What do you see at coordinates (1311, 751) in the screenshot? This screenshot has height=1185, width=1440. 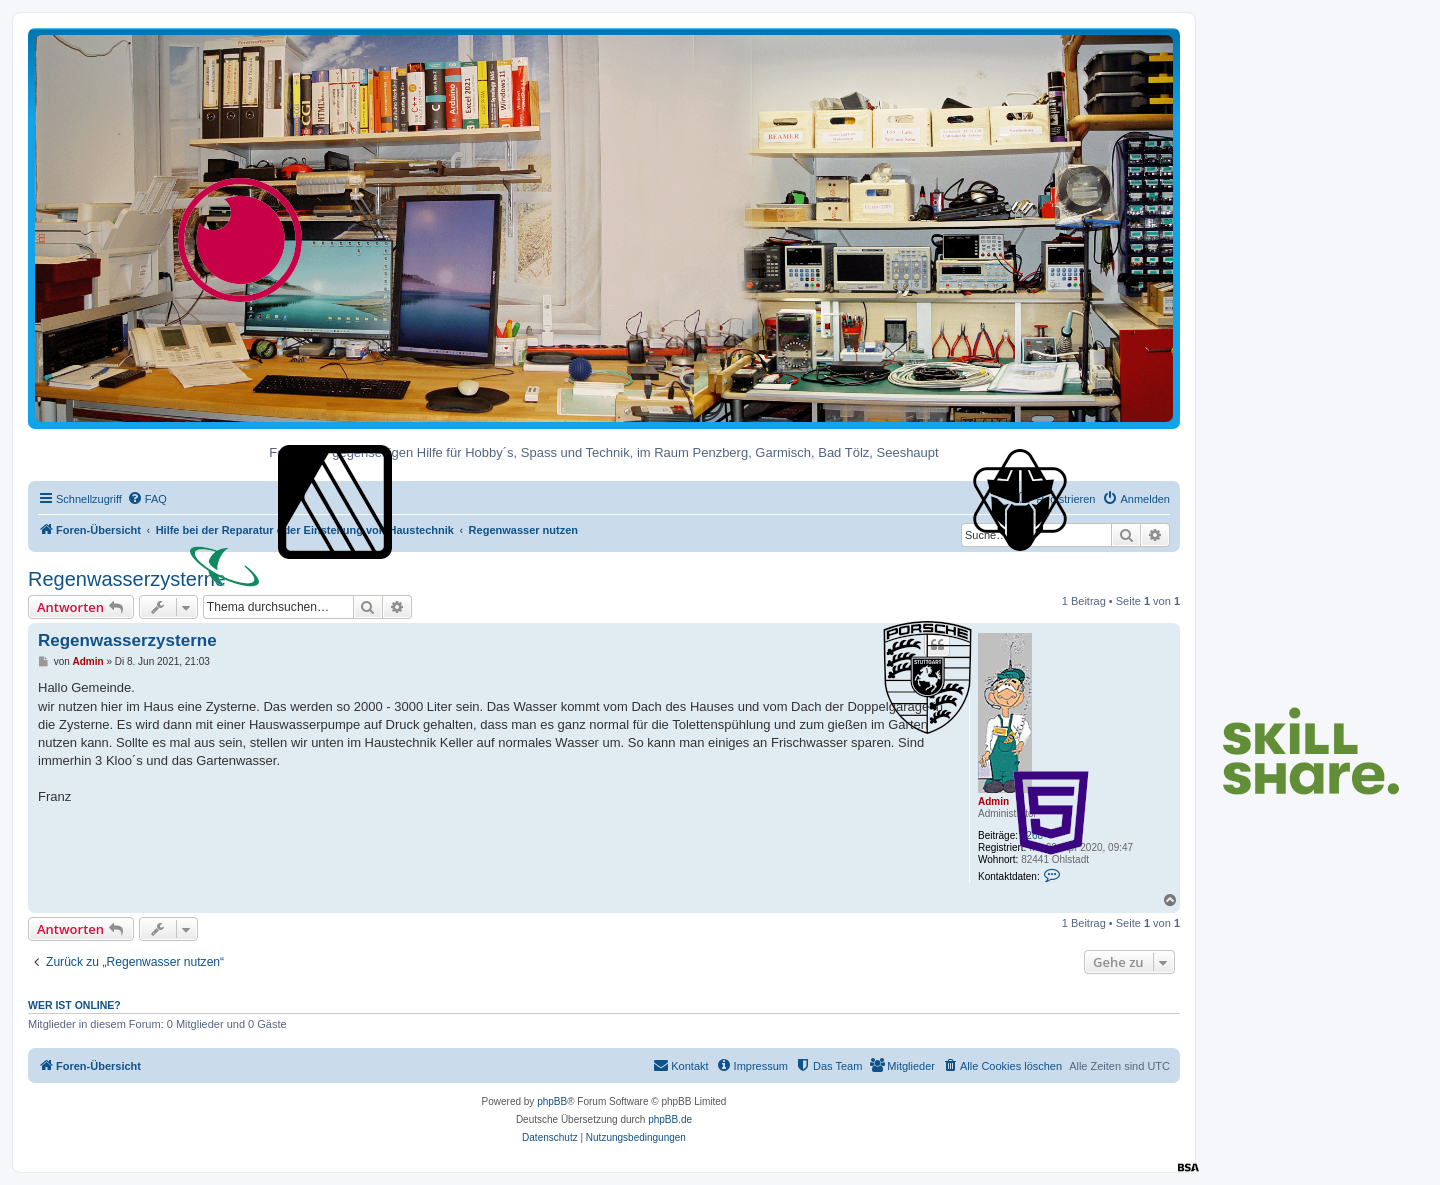 I see `open the Skillshare app` at bounding box center [1311, 751].